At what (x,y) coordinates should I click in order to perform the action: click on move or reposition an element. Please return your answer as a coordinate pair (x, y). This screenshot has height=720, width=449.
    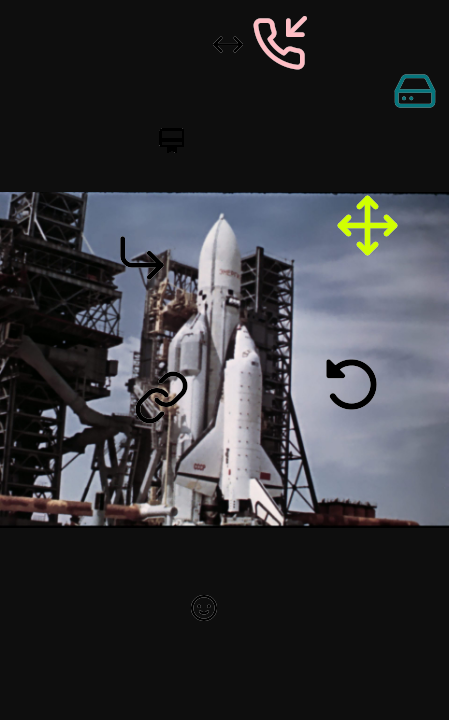
    Looking at the image, I should click on (367, 225).